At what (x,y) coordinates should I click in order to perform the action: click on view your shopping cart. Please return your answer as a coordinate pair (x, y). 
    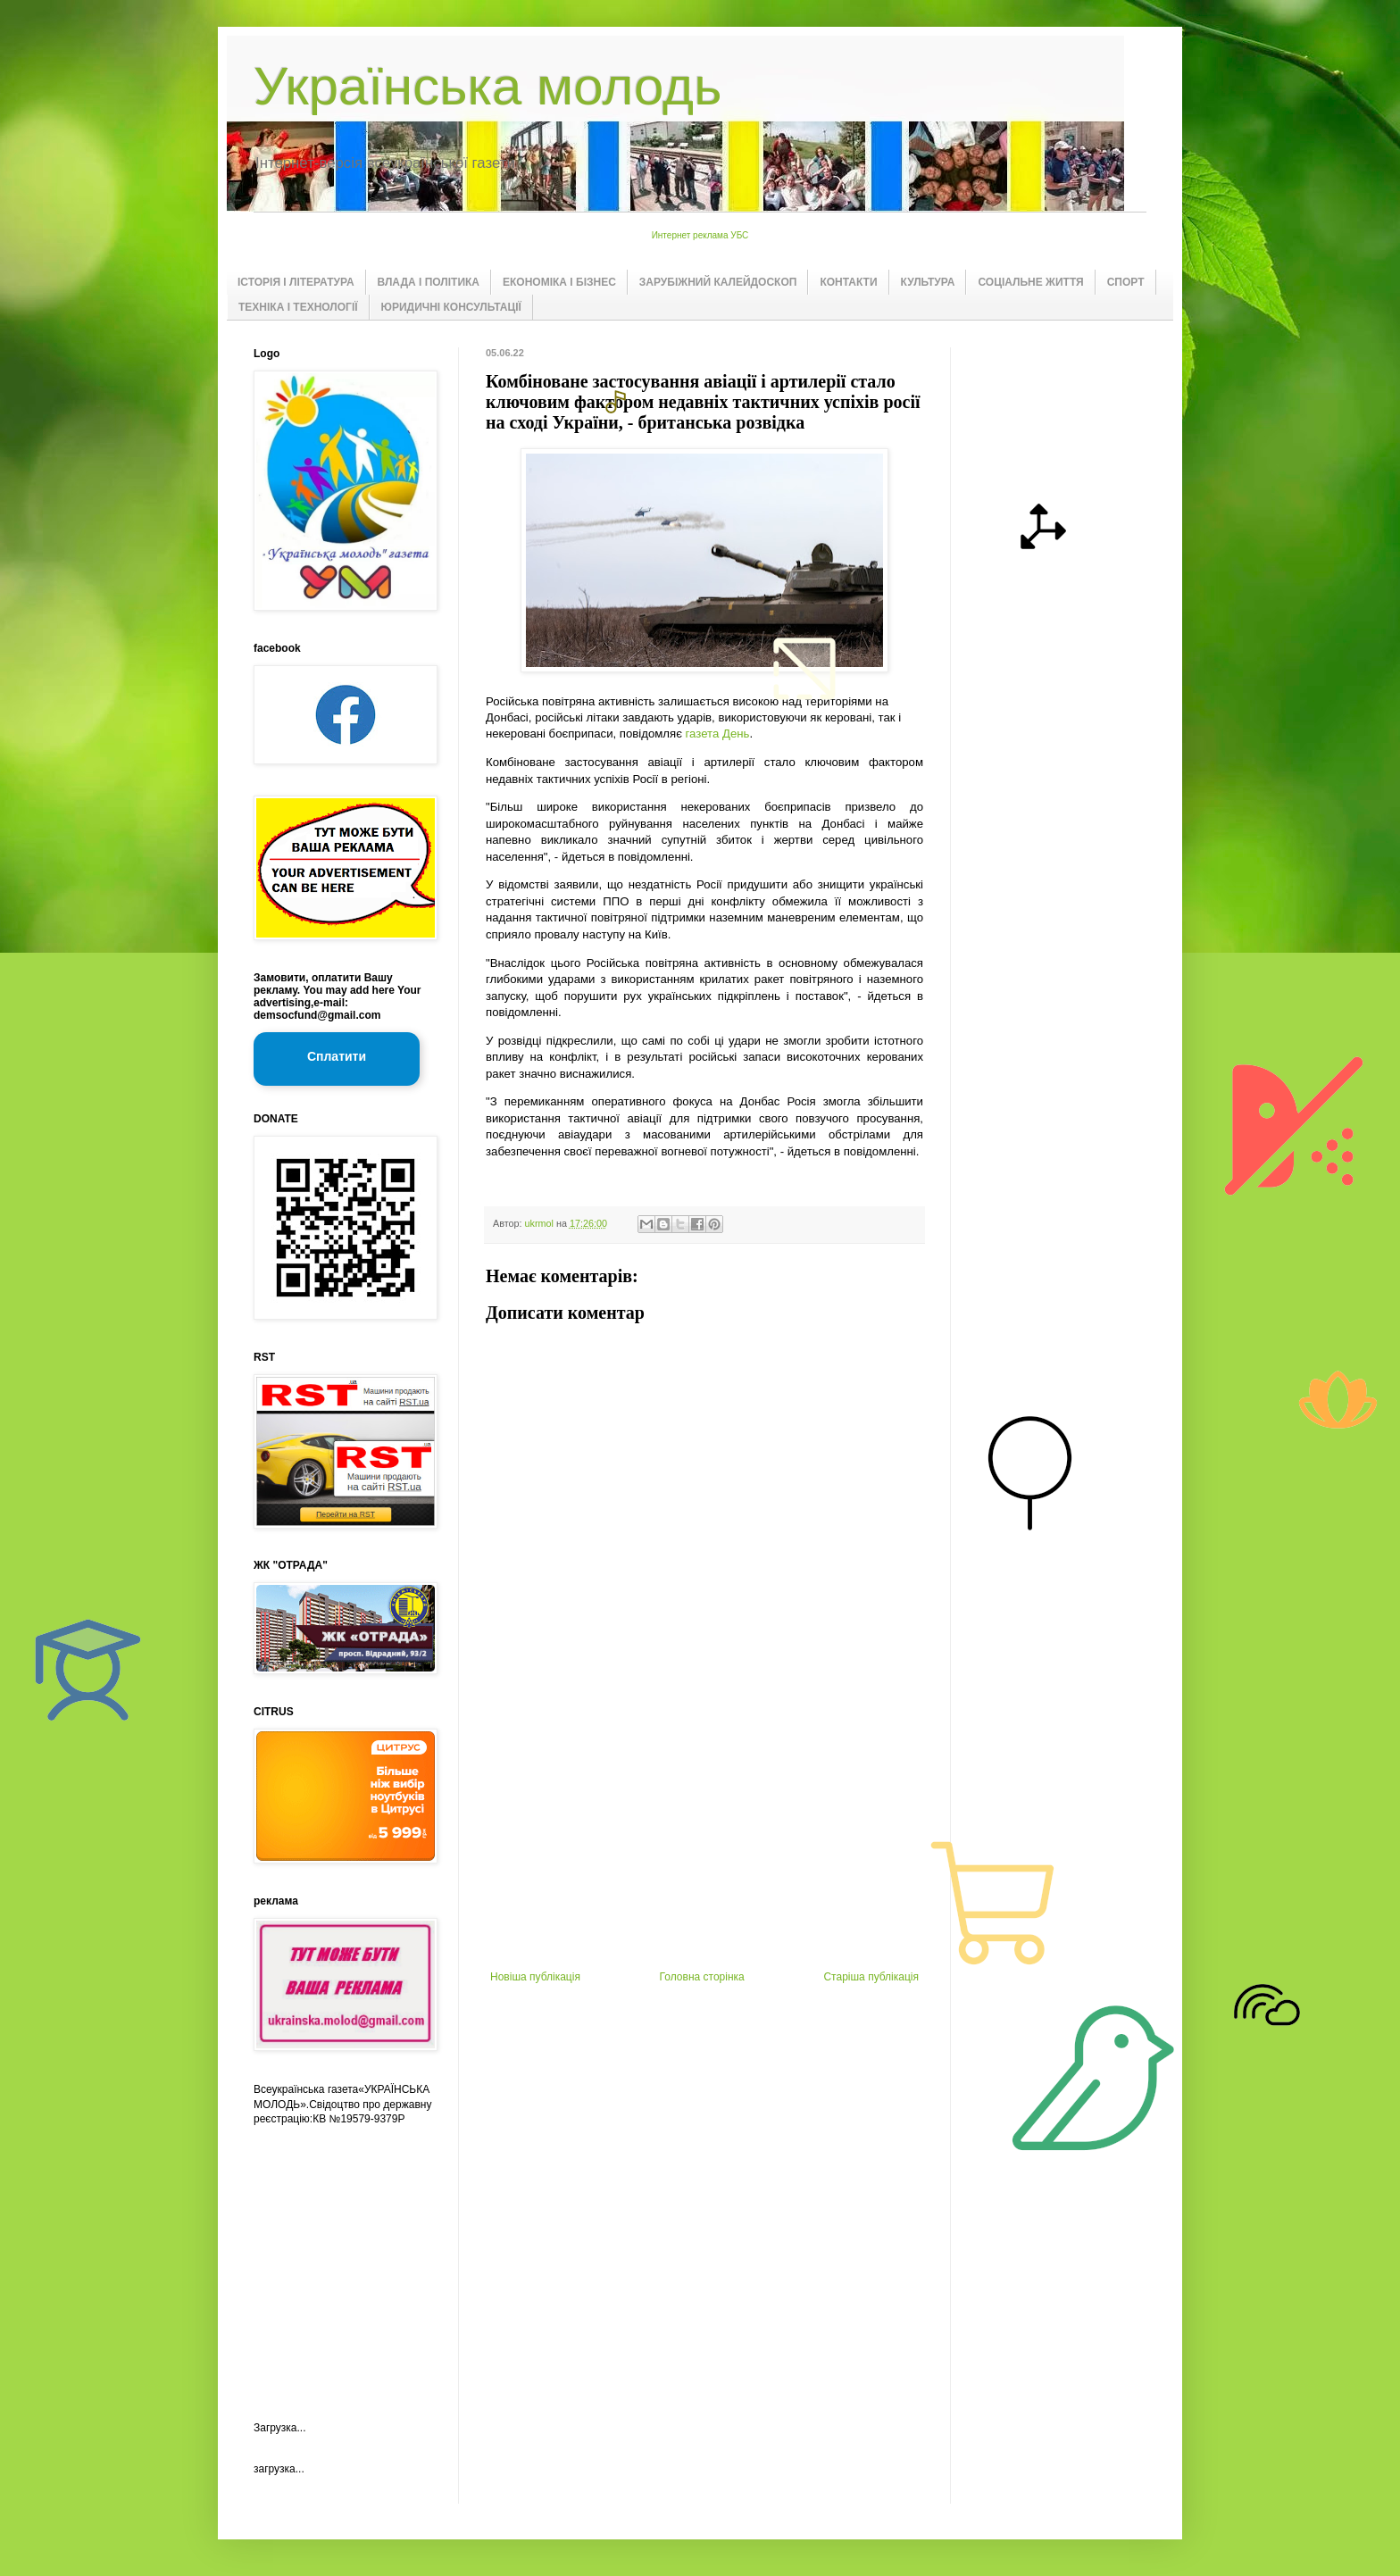
    Looking at the image, I should click on (995, 1905).